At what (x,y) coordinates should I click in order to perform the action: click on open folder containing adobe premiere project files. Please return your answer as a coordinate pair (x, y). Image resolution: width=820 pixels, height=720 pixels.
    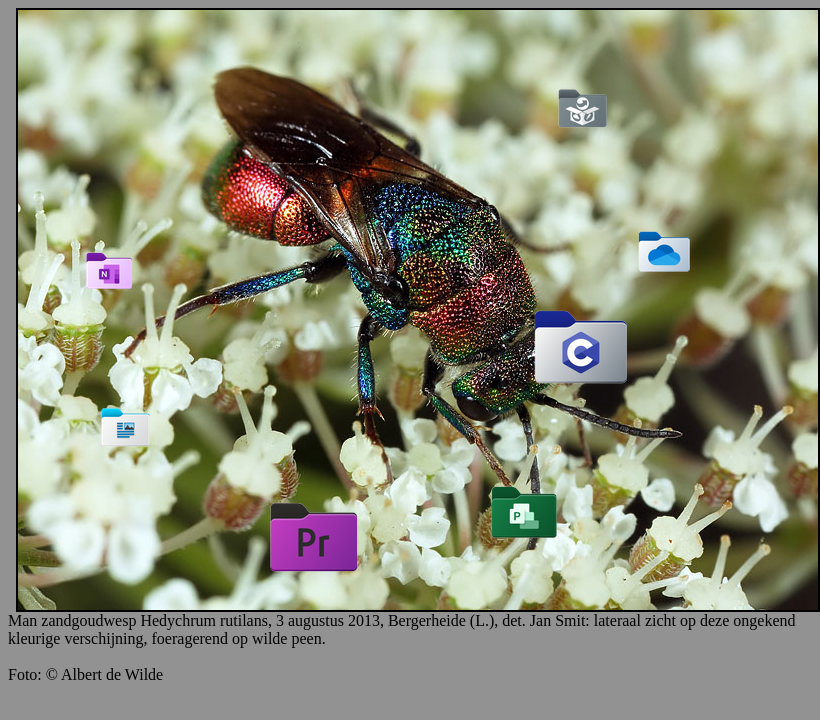
    Looking at the image, I should click on (313, 539).